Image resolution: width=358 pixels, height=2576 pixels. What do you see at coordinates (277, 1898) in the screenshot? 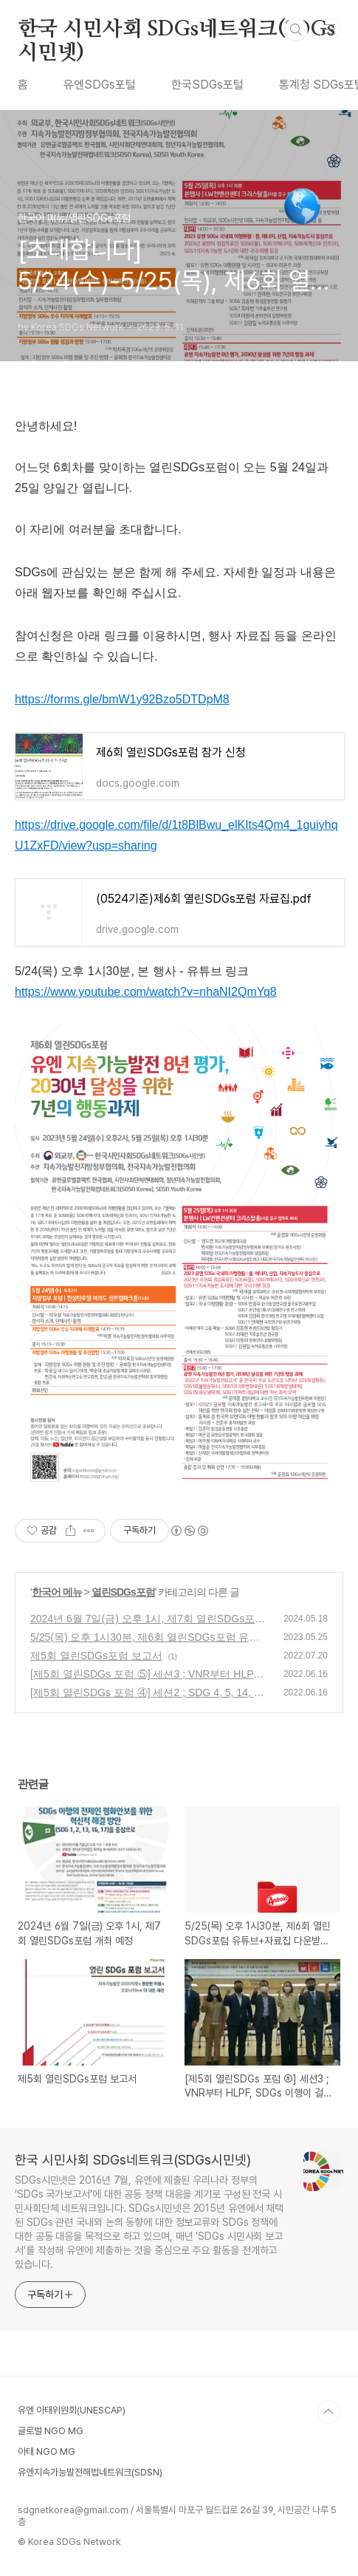
I see `open android files folder` at bounding box center [277, 1898].